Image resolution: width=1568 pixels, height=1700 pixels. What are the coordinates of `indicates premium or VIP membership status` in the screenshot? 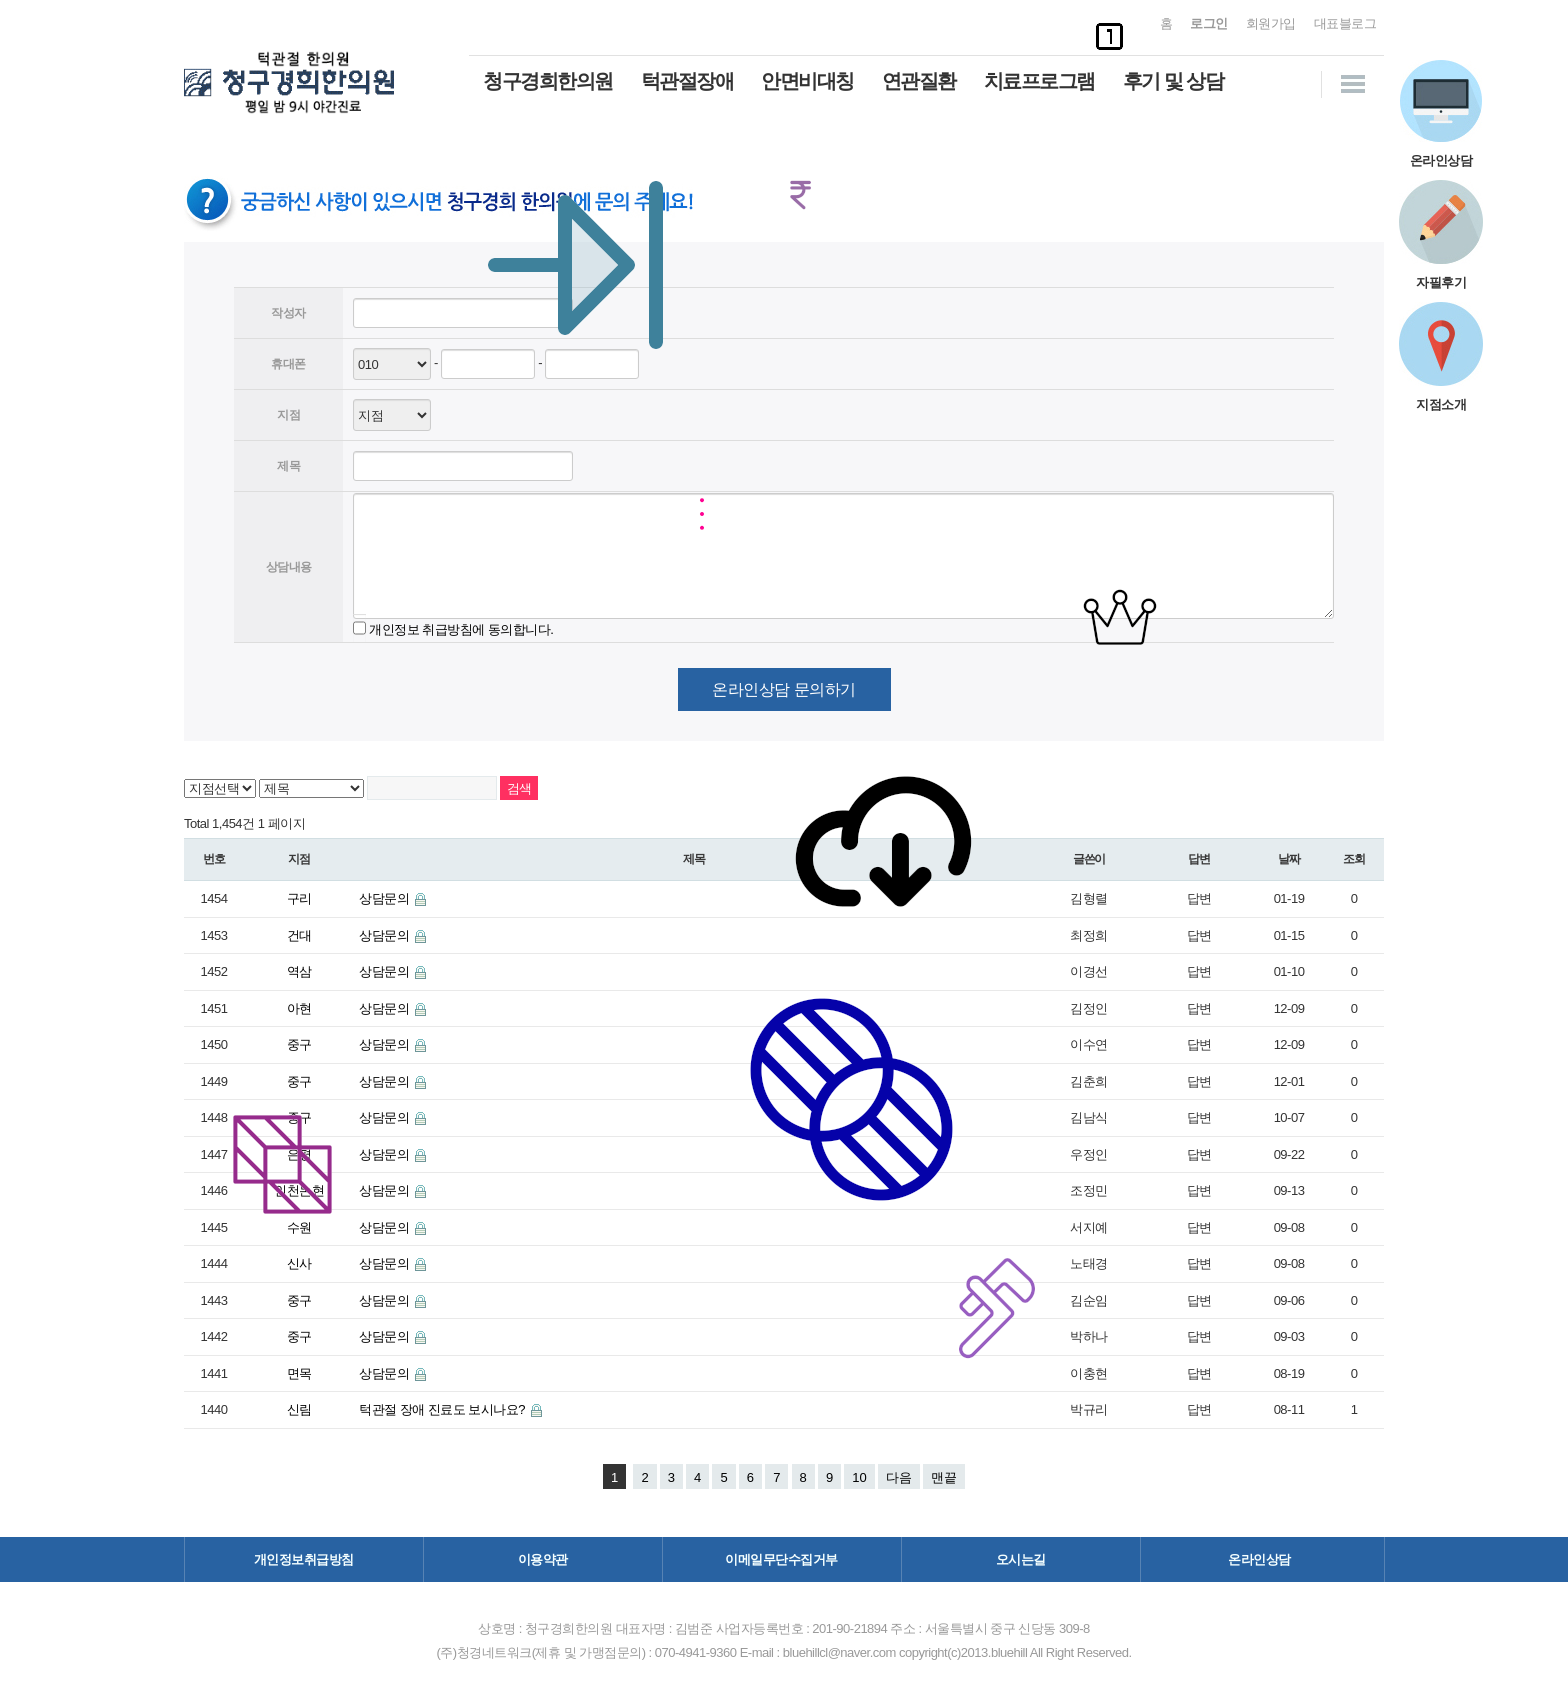 It's located at (1120, 621).